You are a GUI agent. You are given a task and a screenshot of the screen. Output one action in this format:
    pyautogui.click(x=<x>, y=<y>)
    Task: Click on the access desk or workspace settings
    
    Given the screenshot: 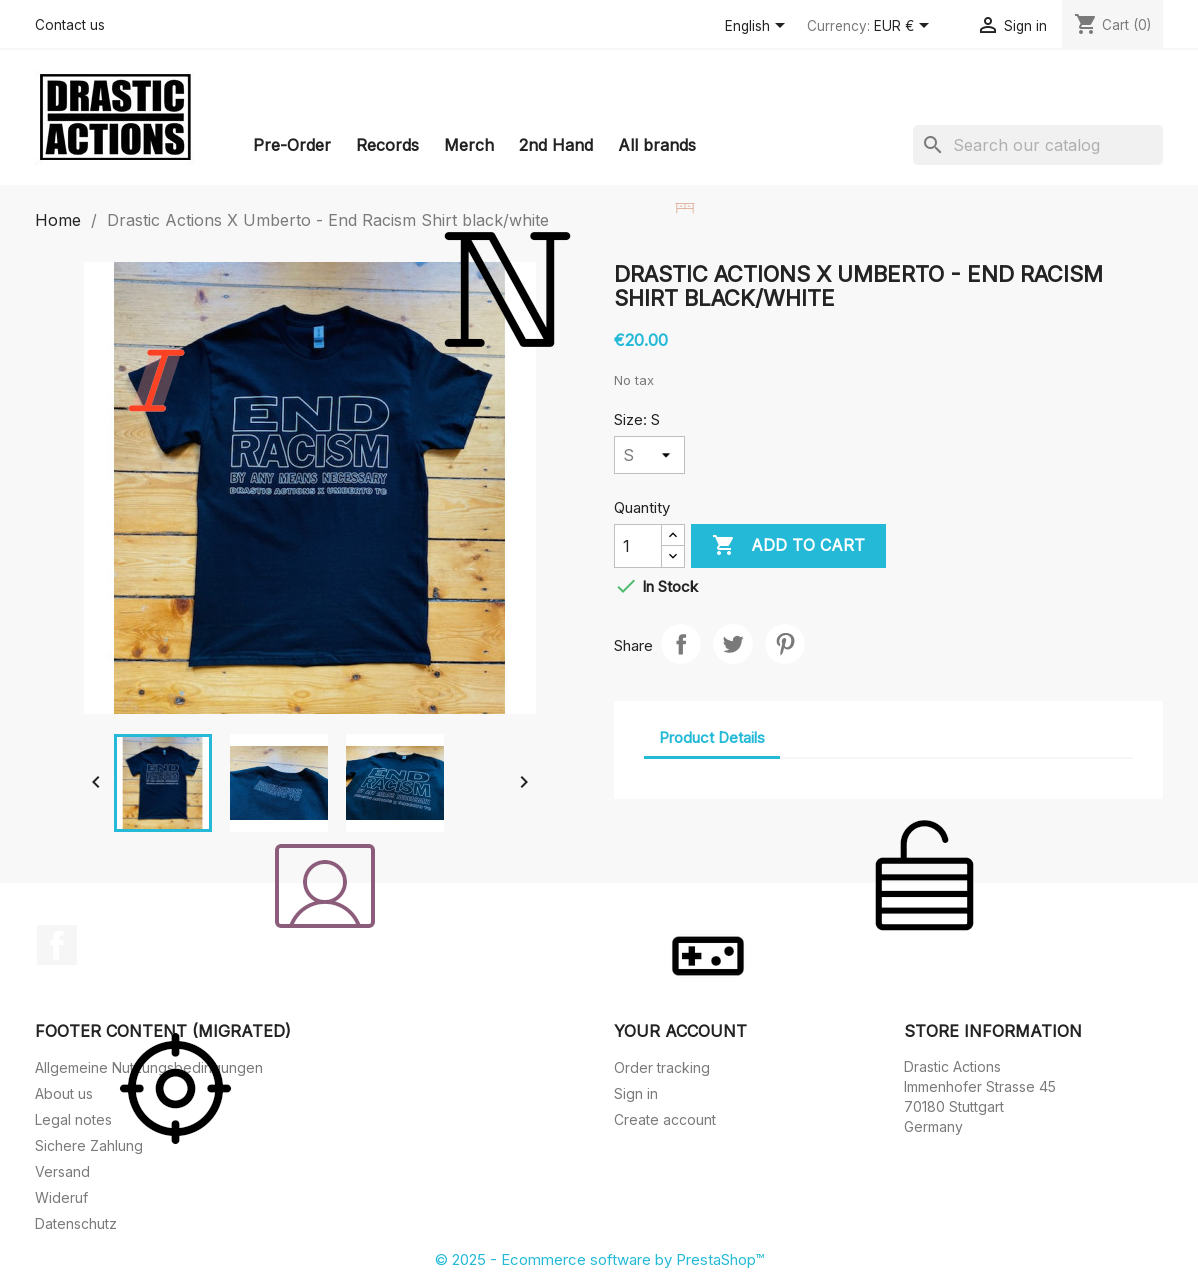 What is the action you would take?
    pyautogui.click(x=685, y=208)
    